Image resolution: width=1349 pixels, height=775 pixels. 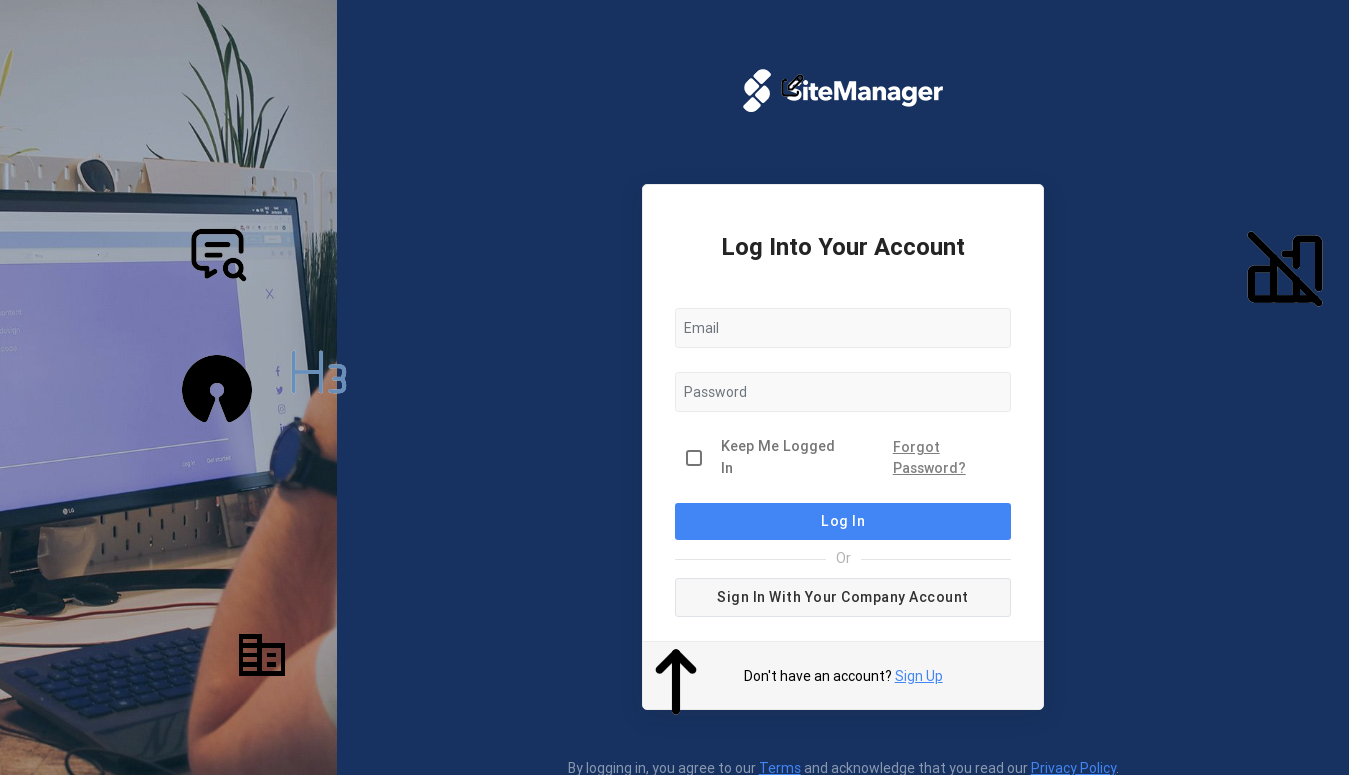 I want to click on move item up in a list, so click(x=676, y=682).